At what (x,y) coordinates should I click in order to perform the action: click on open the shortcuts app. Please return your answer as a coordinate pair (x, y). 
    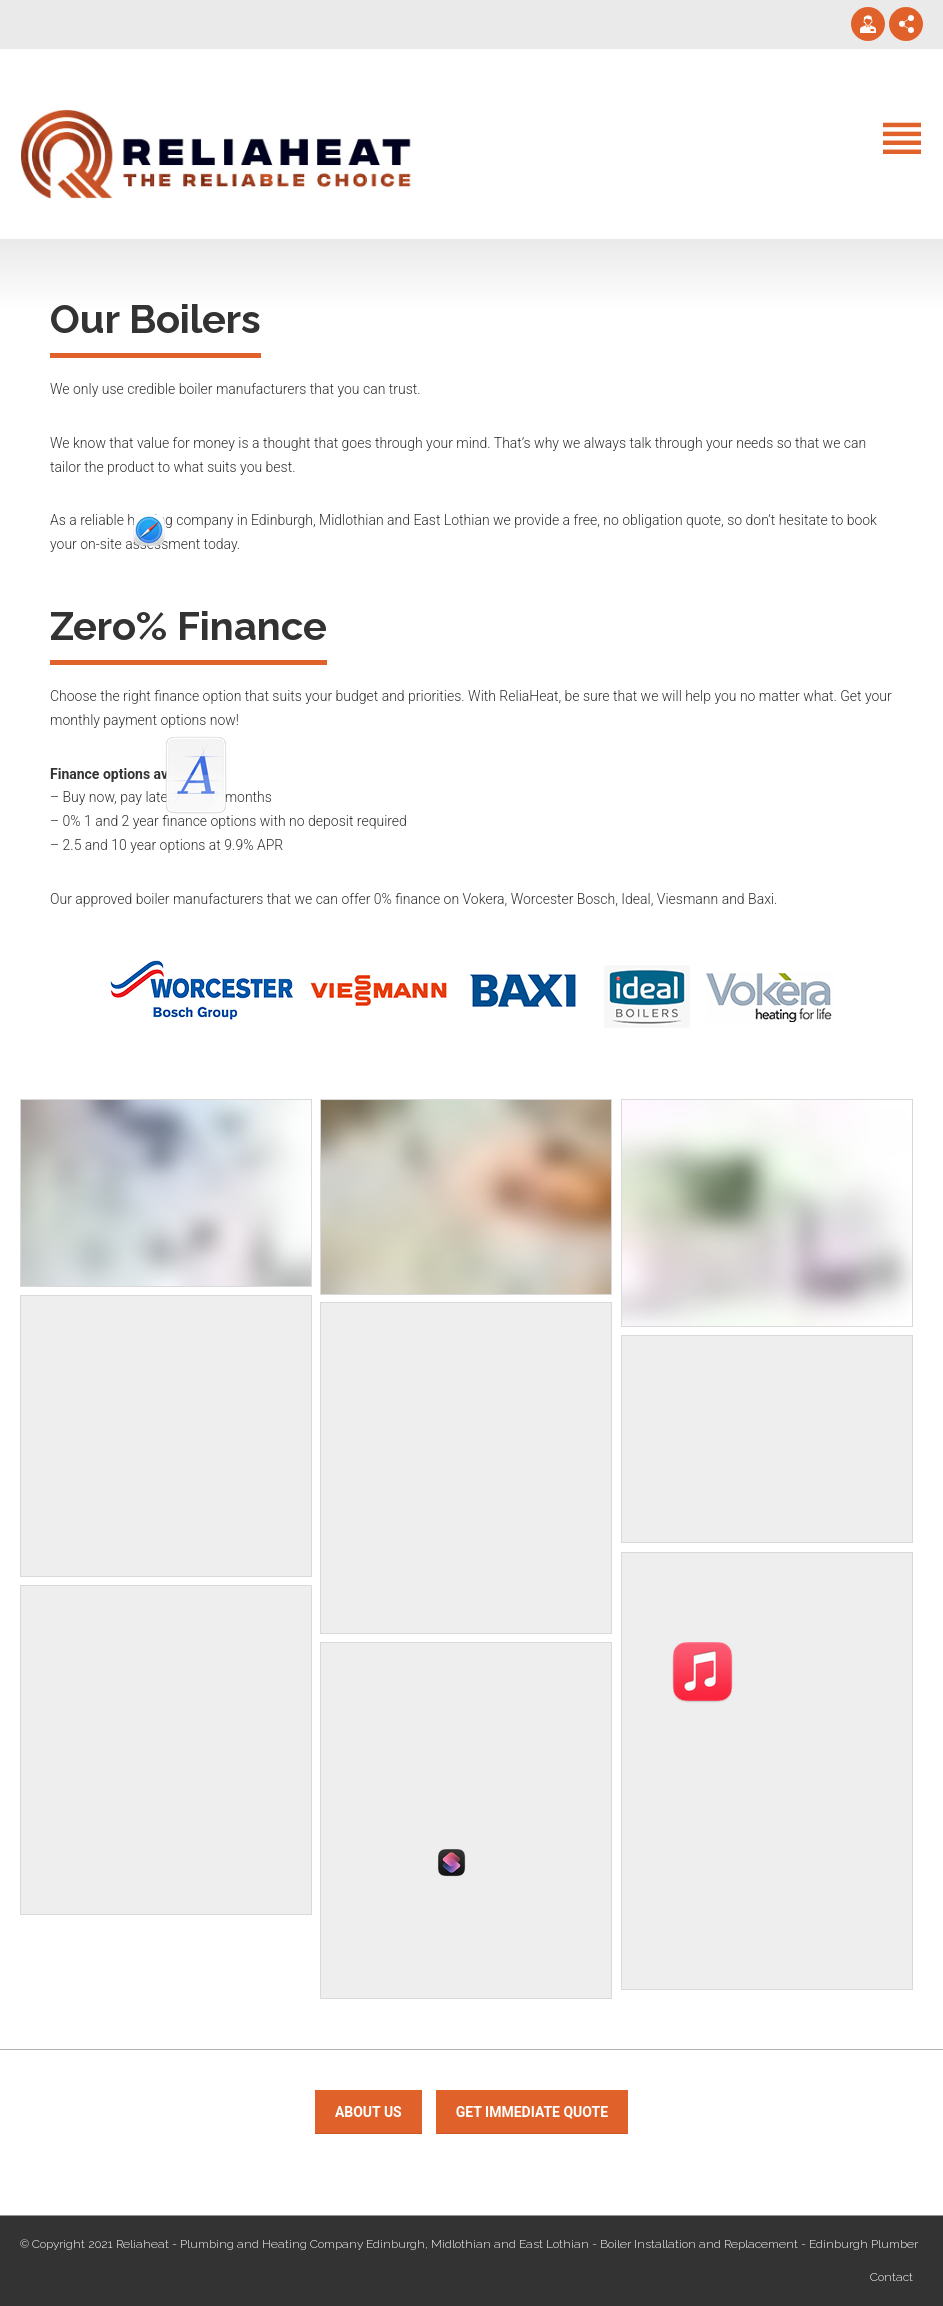
    Looking at the image, I should click on (451, 1862).